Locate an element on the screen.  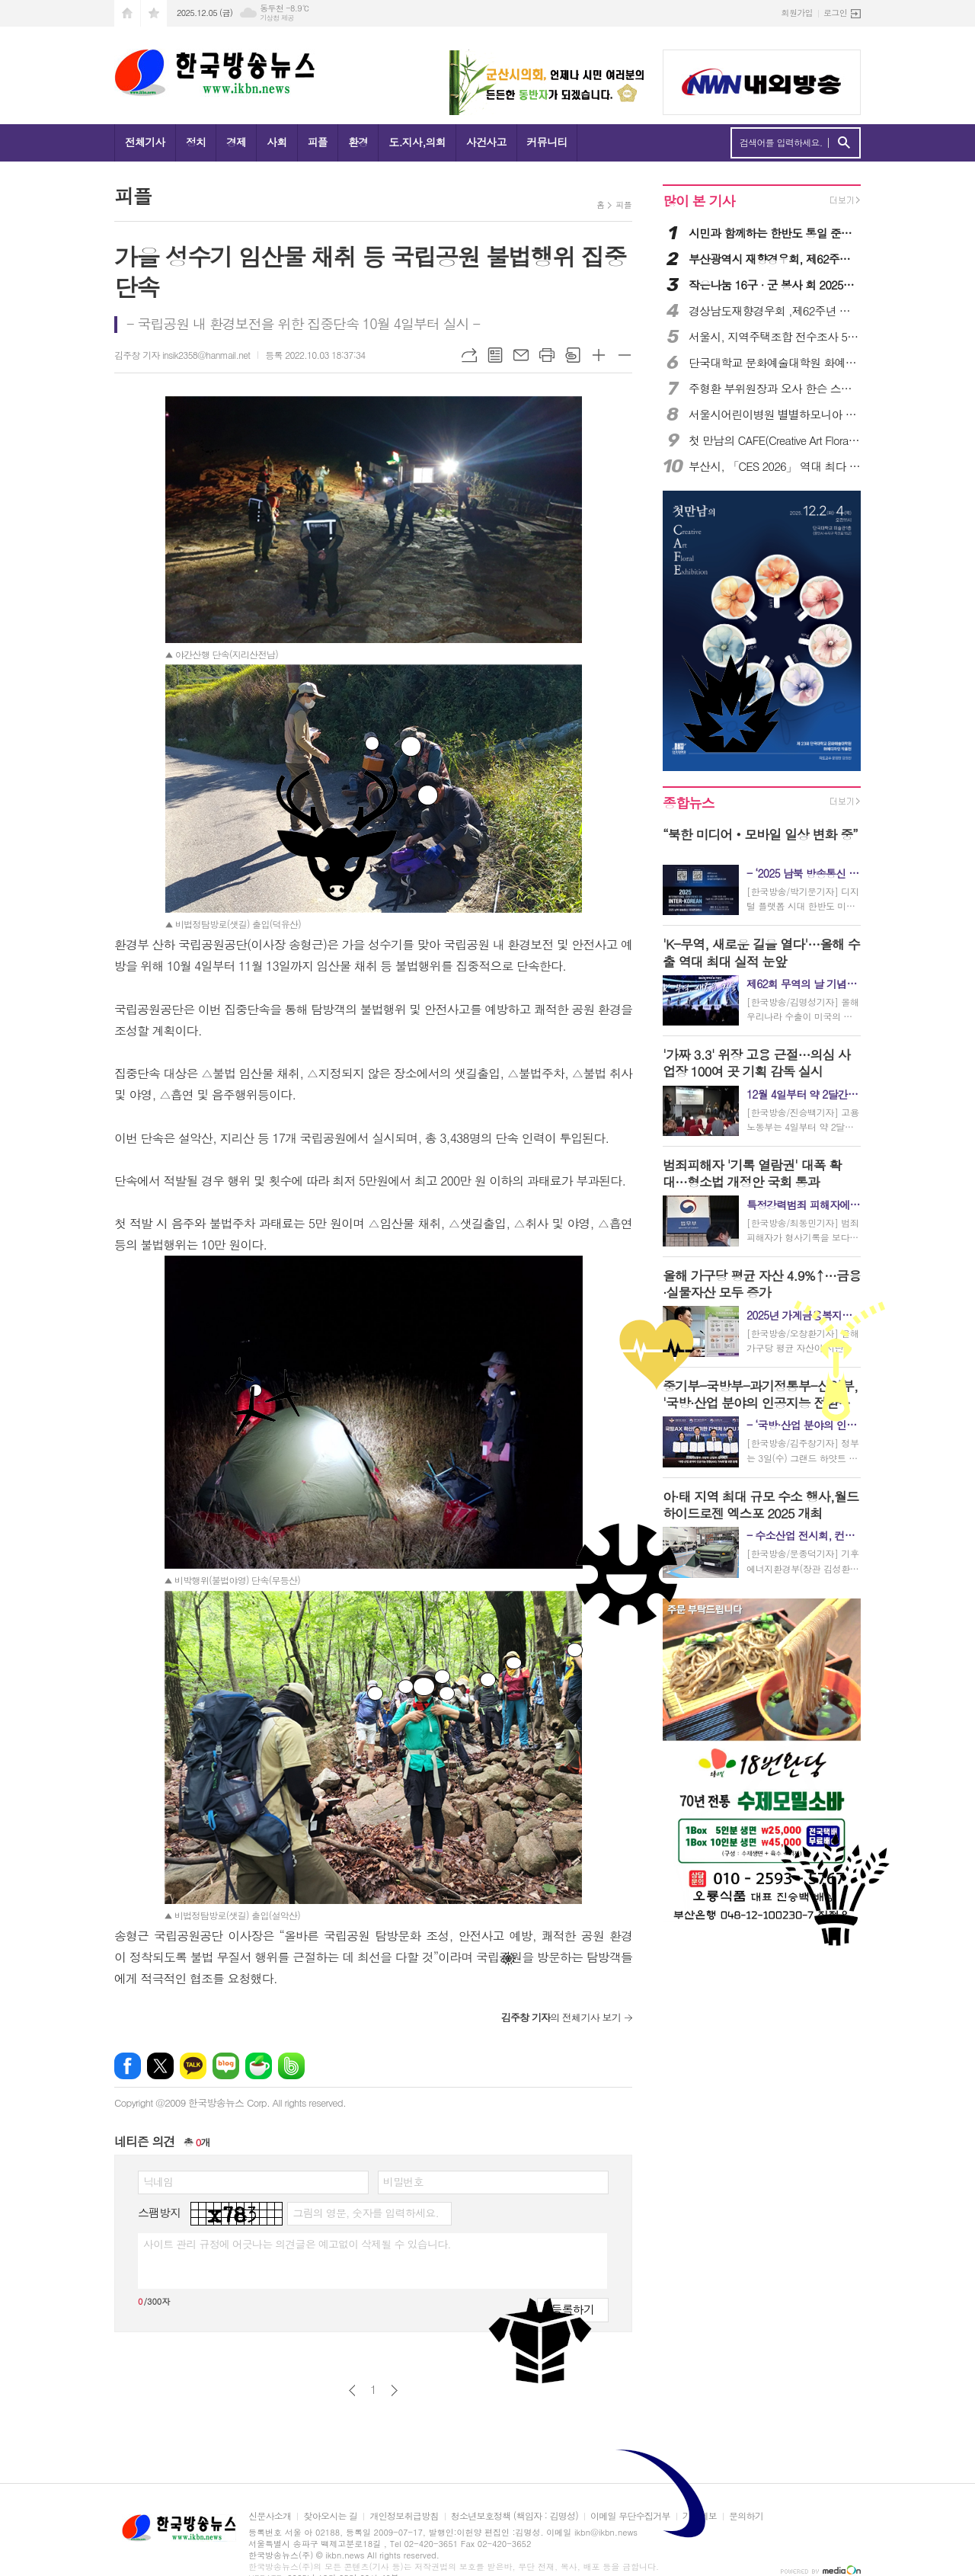
equip shoulder armor to your character is located at coordinates (540, 2341).